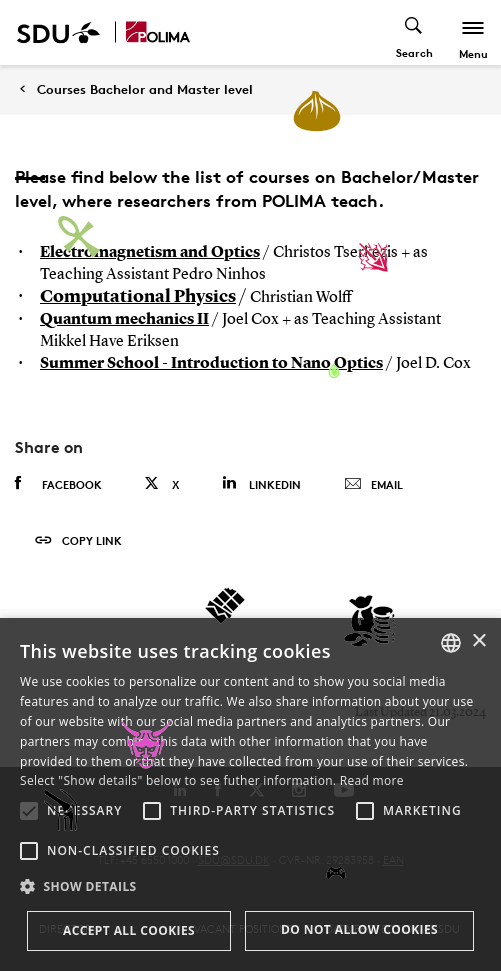 Image resolution: width=501 pixels, height=971 pixels. What do you see at coordinates (370, 621) in the screenshot?
I see `view your in-game currency balance` at bounding box center [370, 621].